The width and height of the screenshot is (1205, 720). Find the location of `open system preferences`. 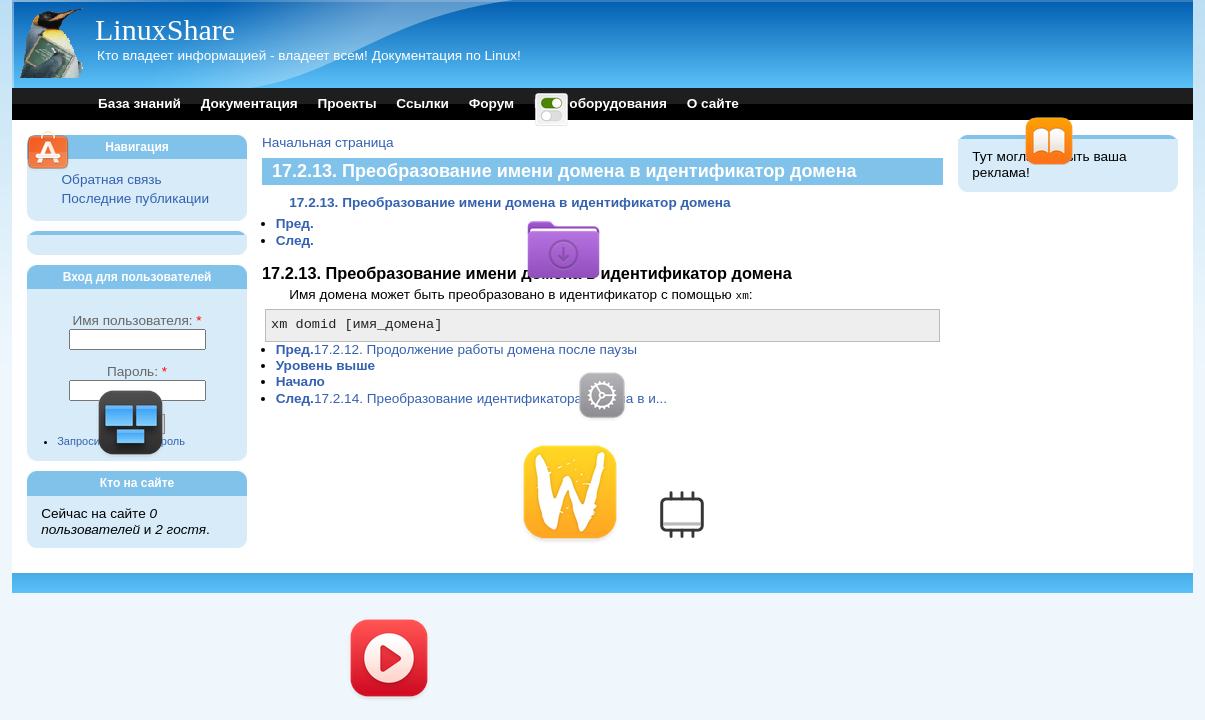

open system preferences is located at coordinates (602, 396).